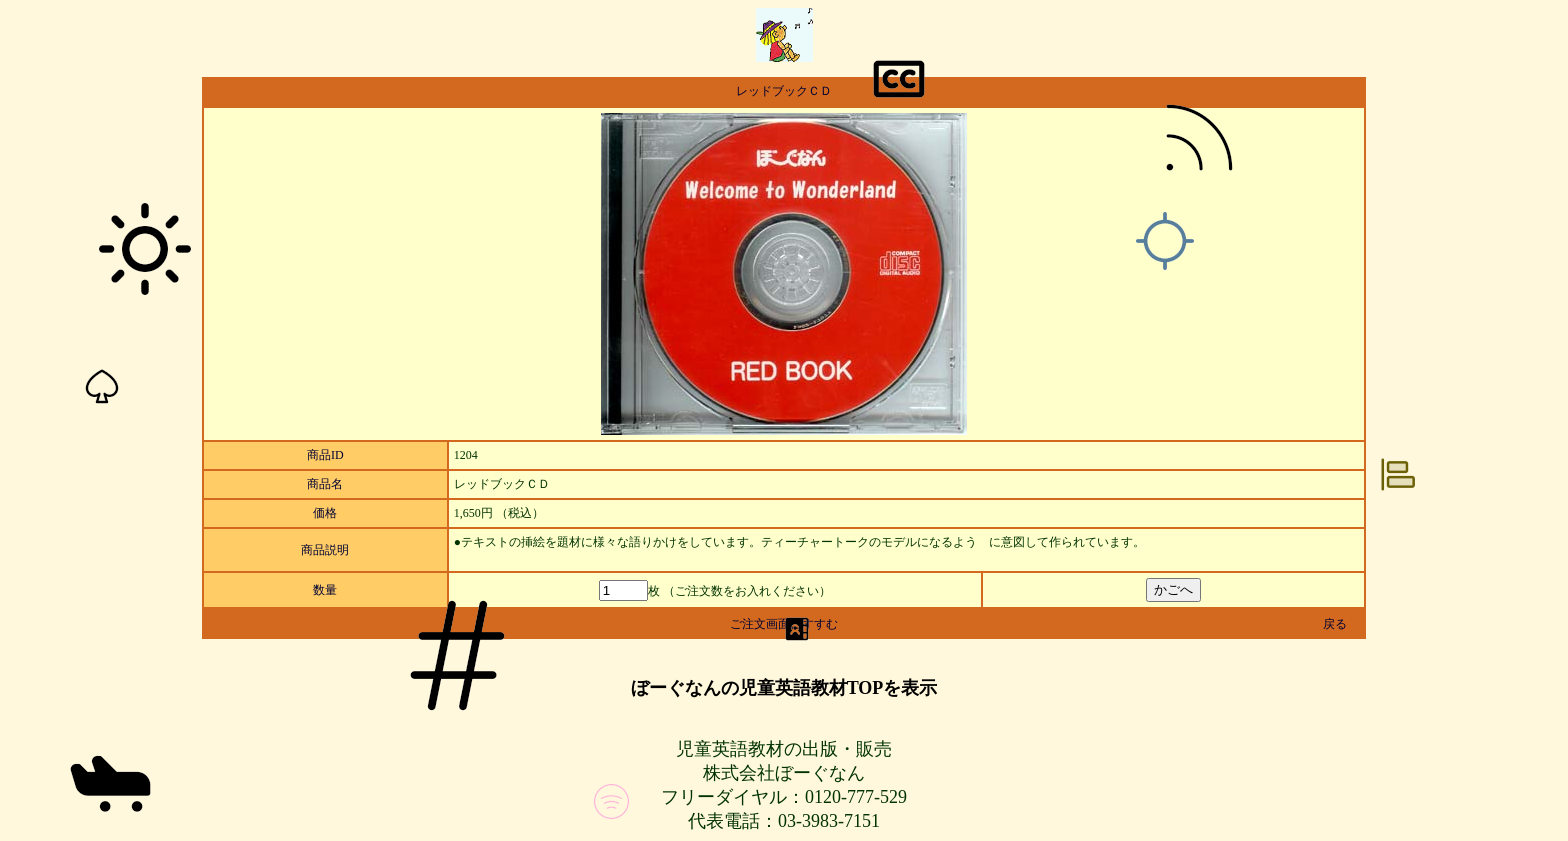  Describe the element at coordinates (110, 782) in the screenshot. I see `flight is taxiing or preparing for departure` at that location.